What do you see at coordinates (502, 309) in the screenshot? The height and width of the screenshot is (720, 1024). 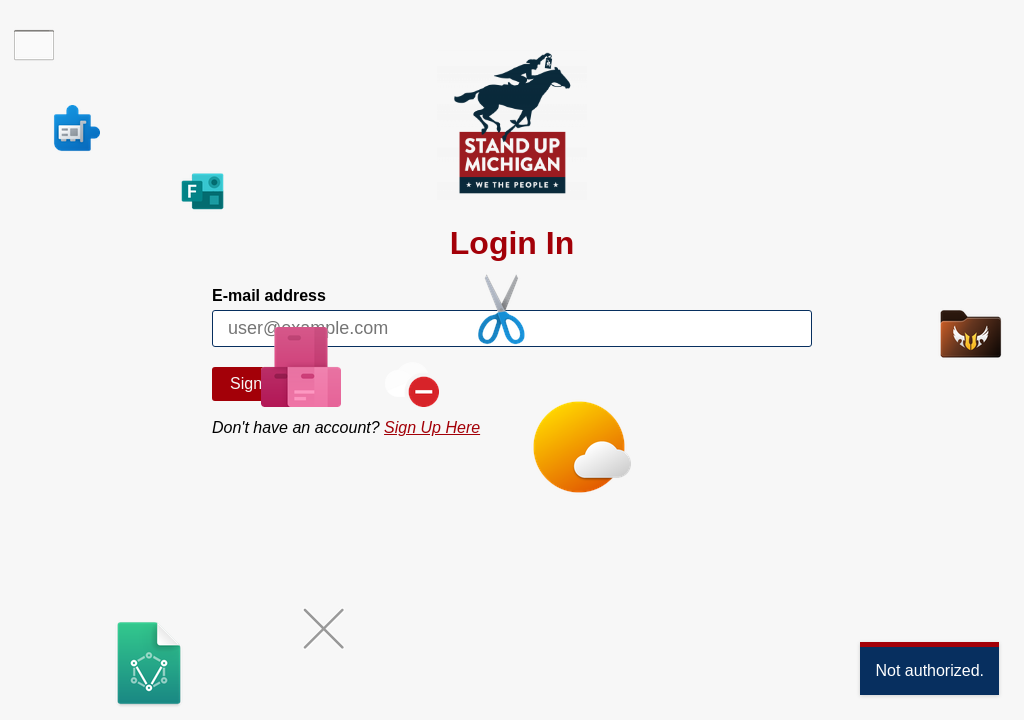 I see `cut selected content to clipboard` at bounding box center [502, 309].